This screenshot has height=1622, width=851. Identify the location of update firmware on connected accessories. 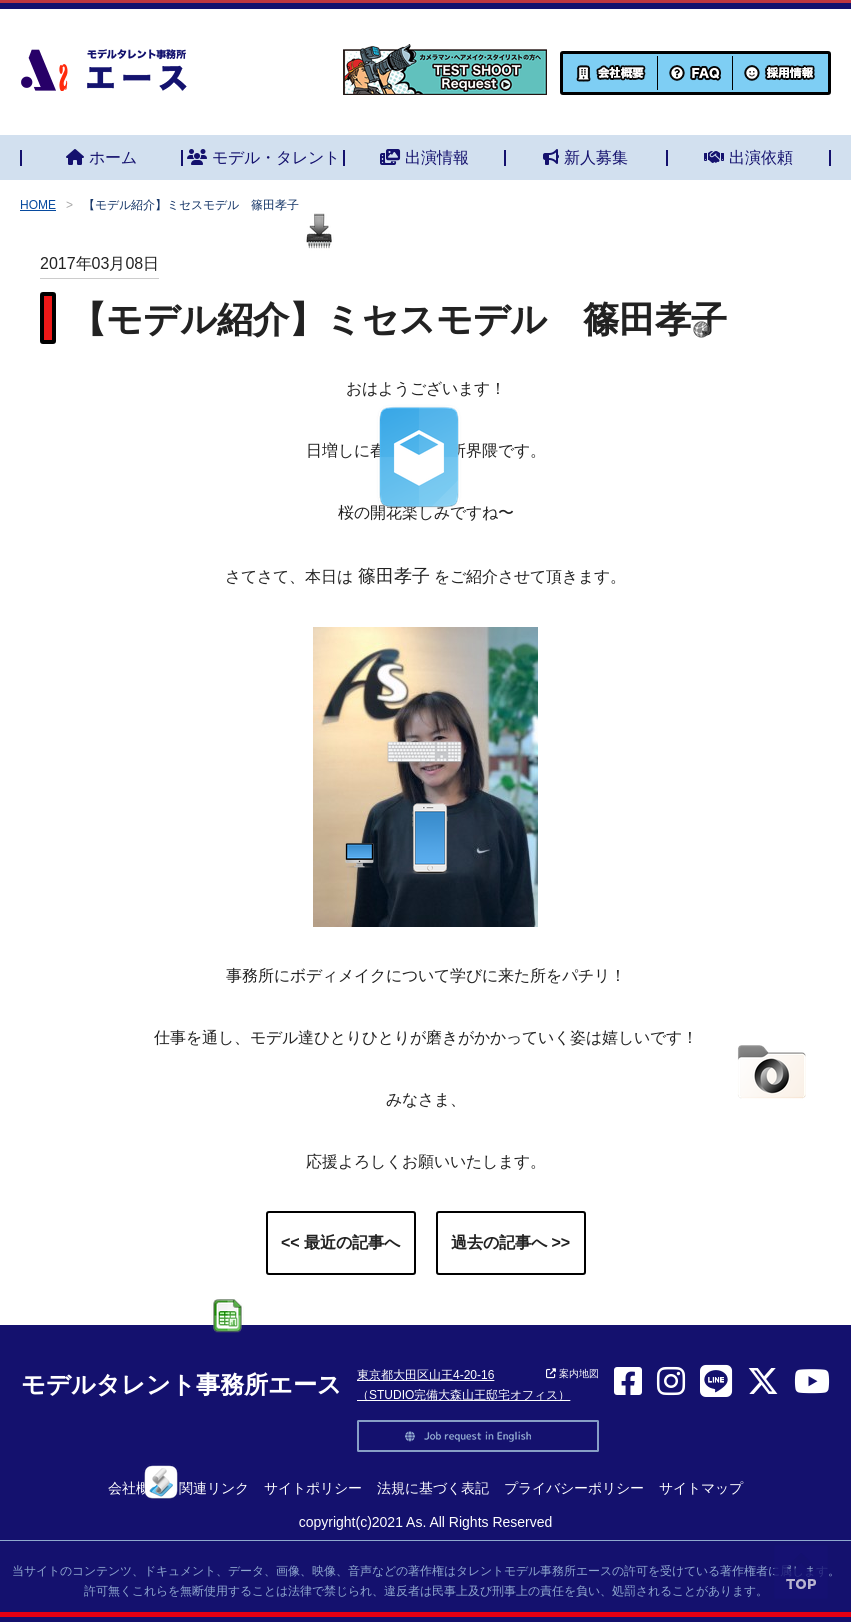
(319, 231).